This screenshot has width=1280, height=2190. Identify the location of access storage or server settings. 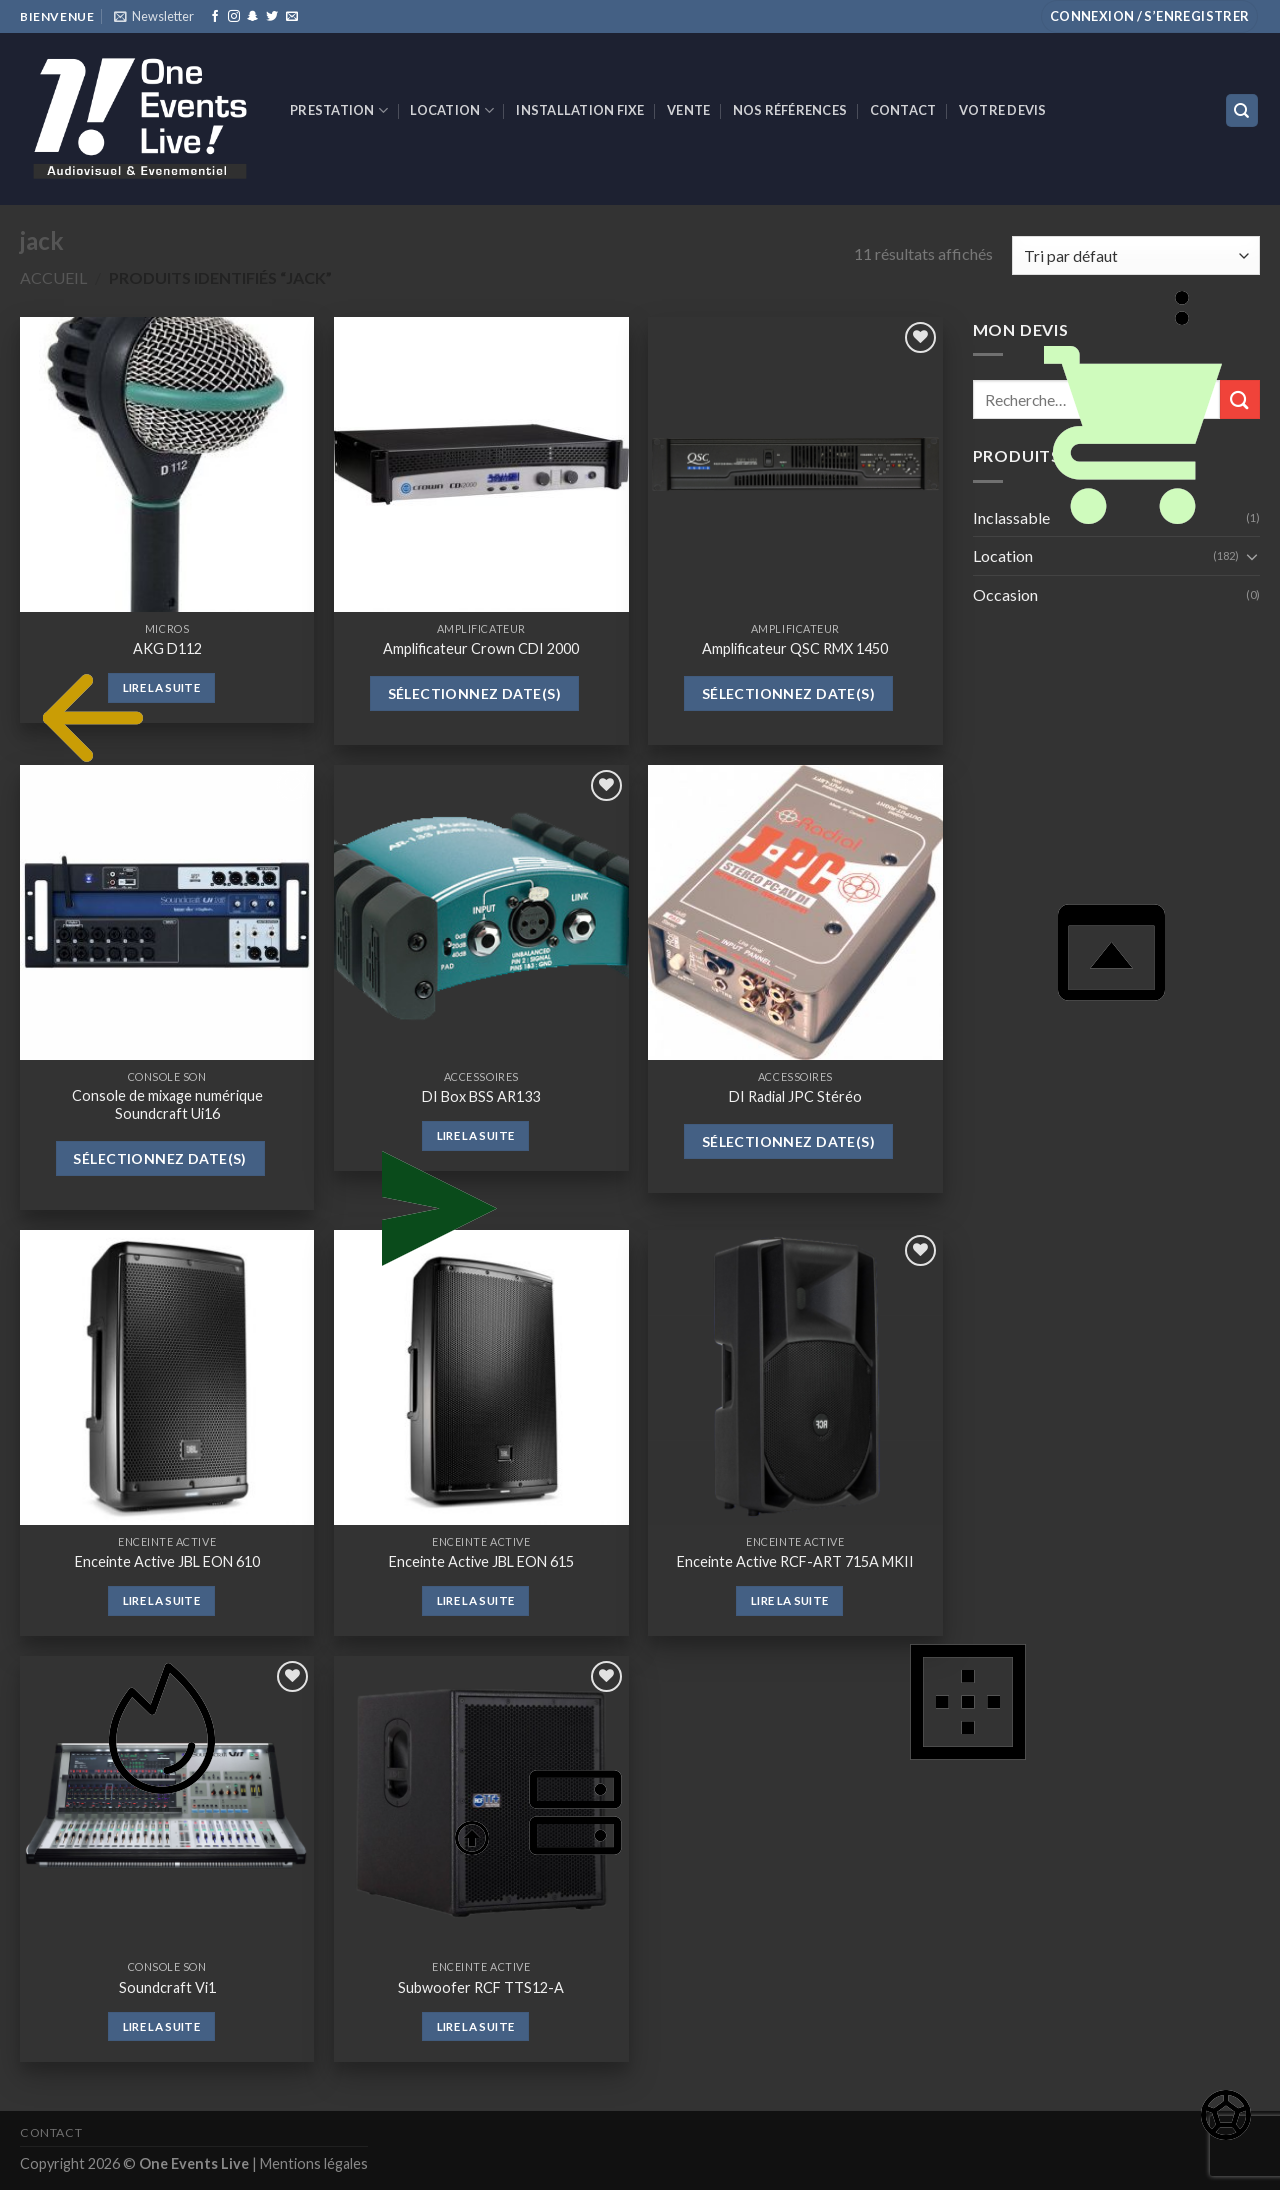
(575, 1812).